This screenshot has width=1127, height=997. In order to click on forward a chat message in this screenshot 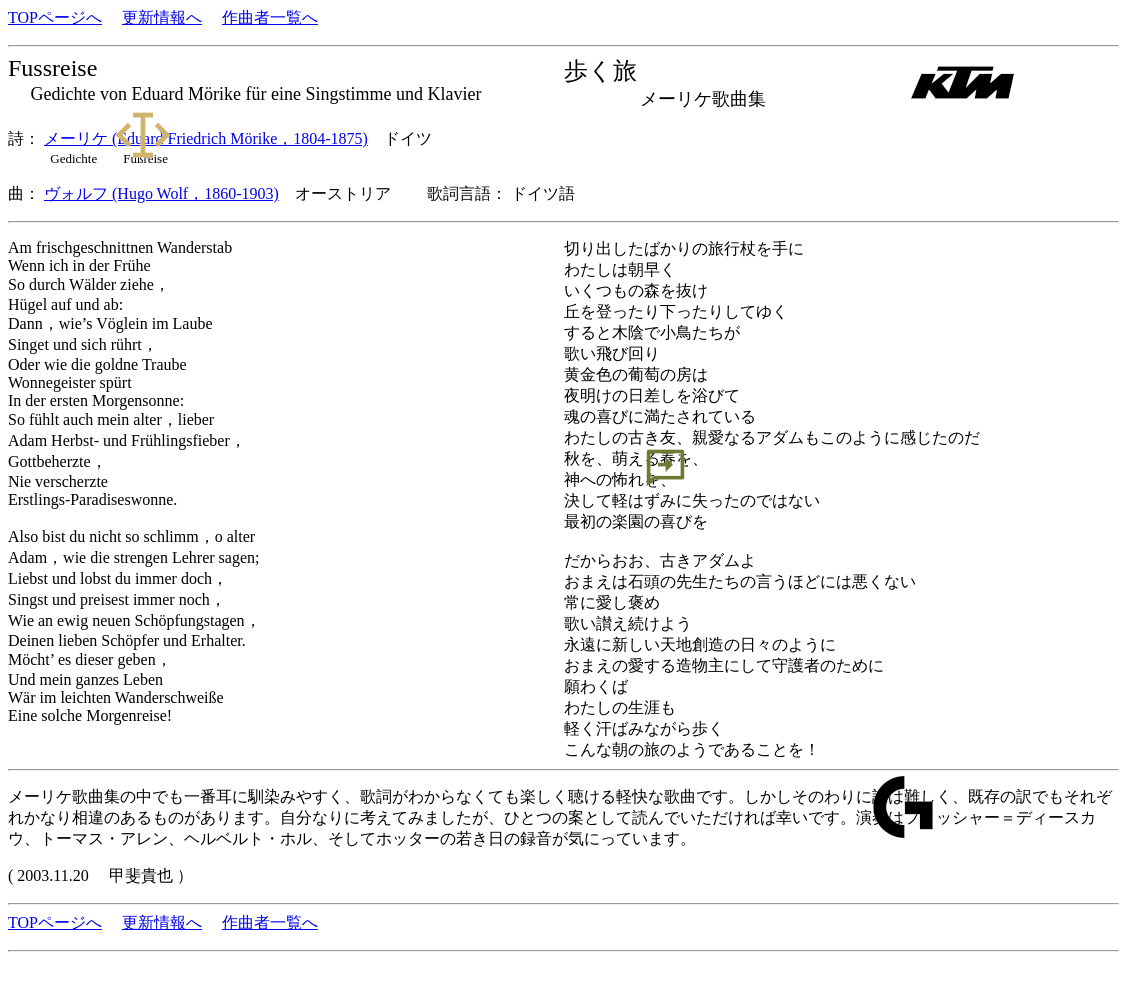, I will do `click(665, 466)`.